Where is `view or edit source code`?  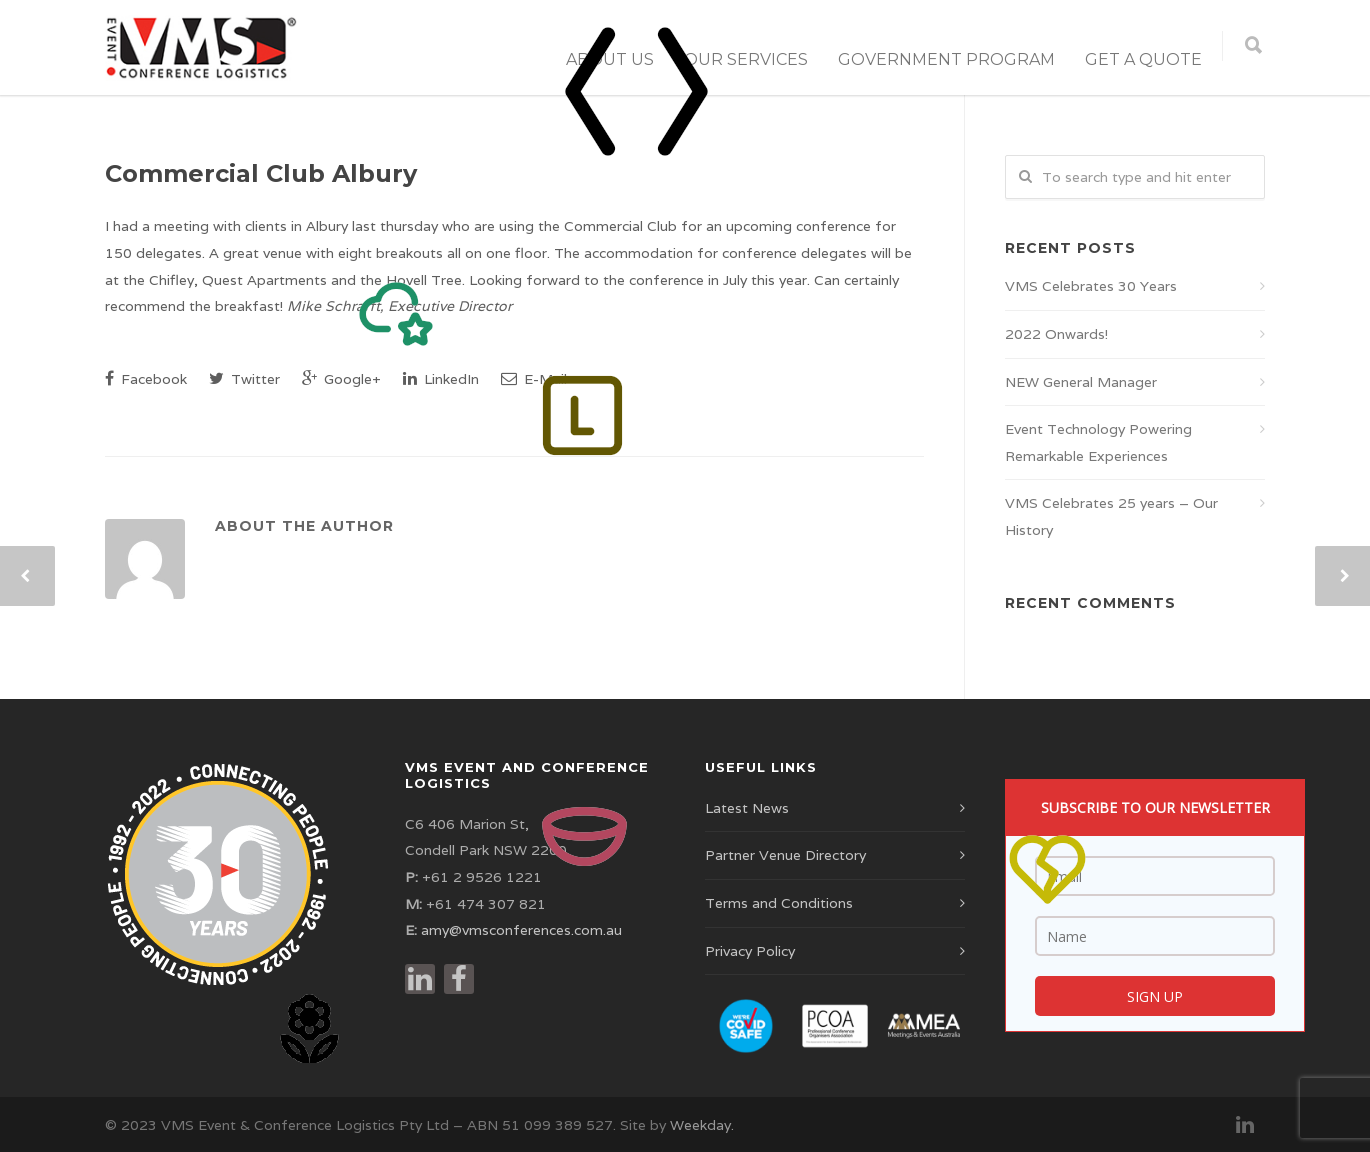 view or edit source code is located at coordinates (636, 91).